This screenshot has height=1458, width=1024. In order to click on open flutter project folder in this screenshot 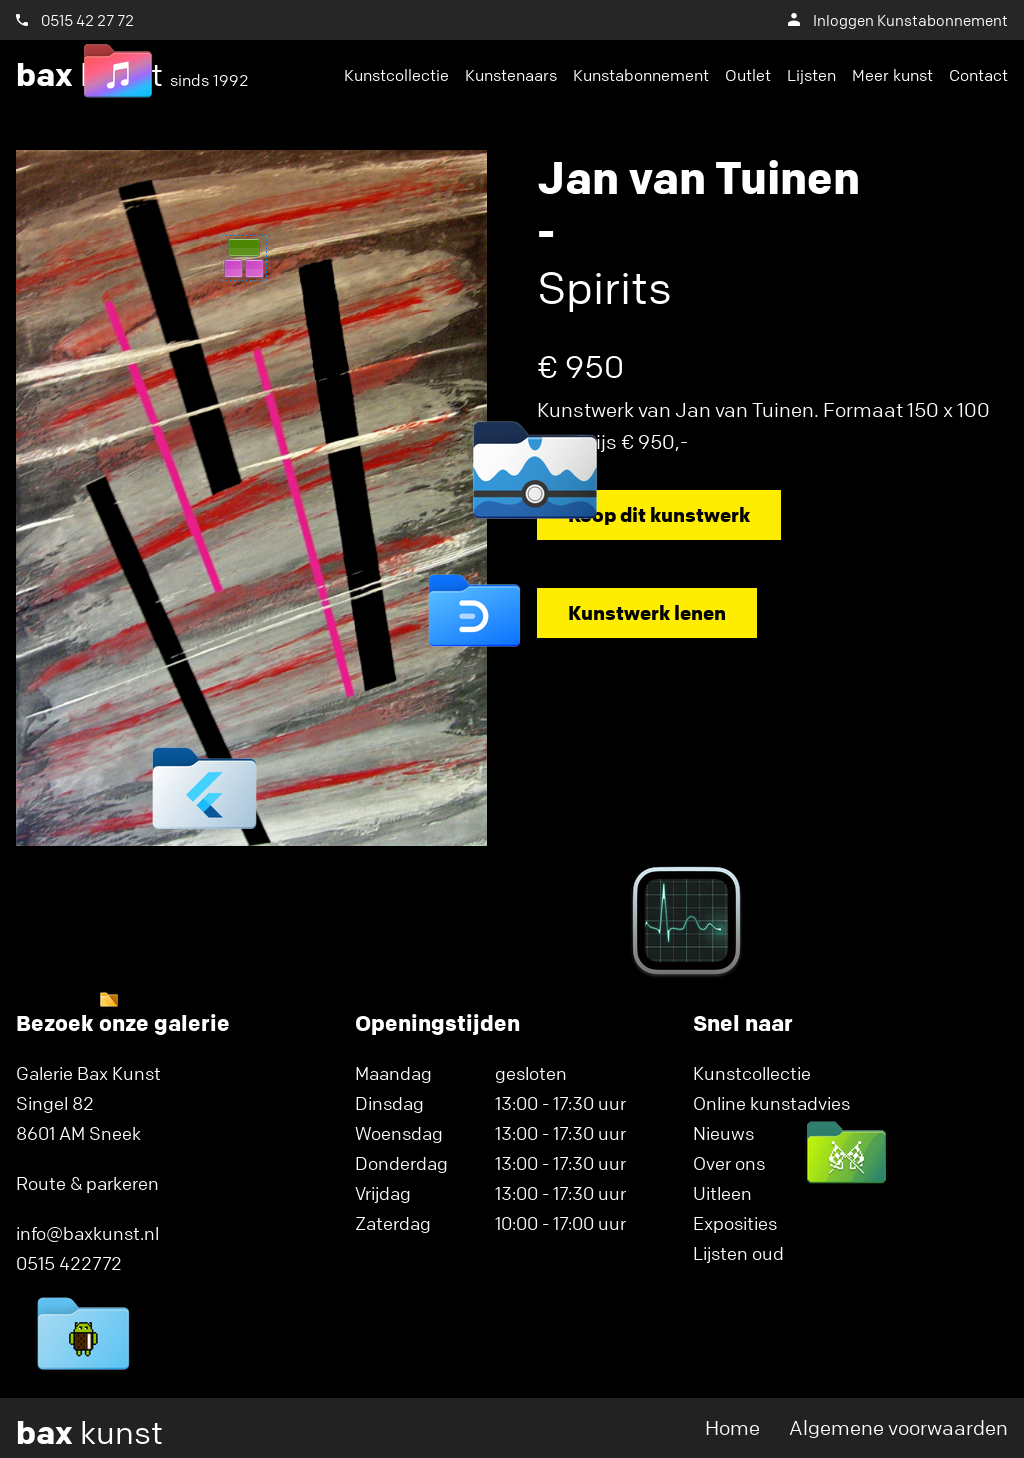, I will do `click(204, 791)`.